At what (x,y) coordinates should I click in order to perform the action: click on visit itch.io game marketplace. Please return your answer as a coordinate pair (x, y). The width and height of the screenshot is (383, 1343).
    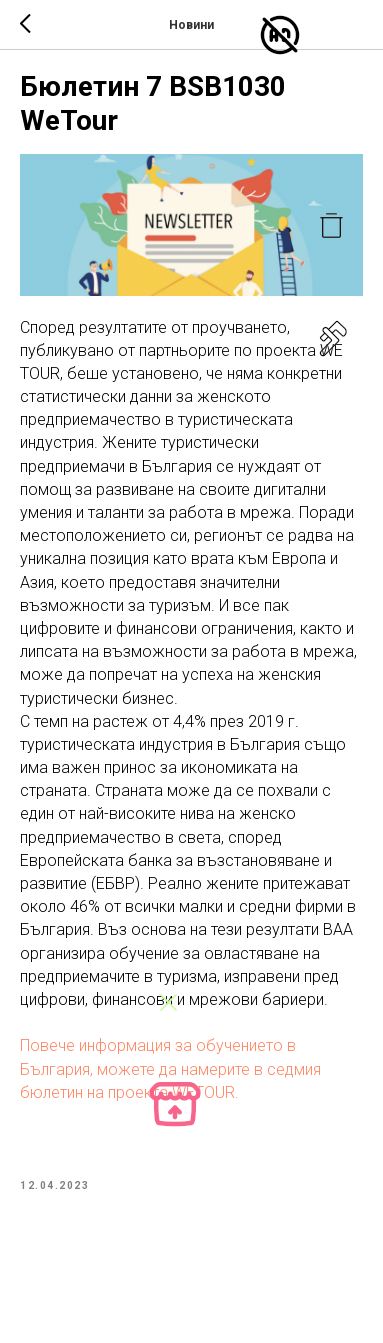
    Looking at the image, I should click on (175, 1103).